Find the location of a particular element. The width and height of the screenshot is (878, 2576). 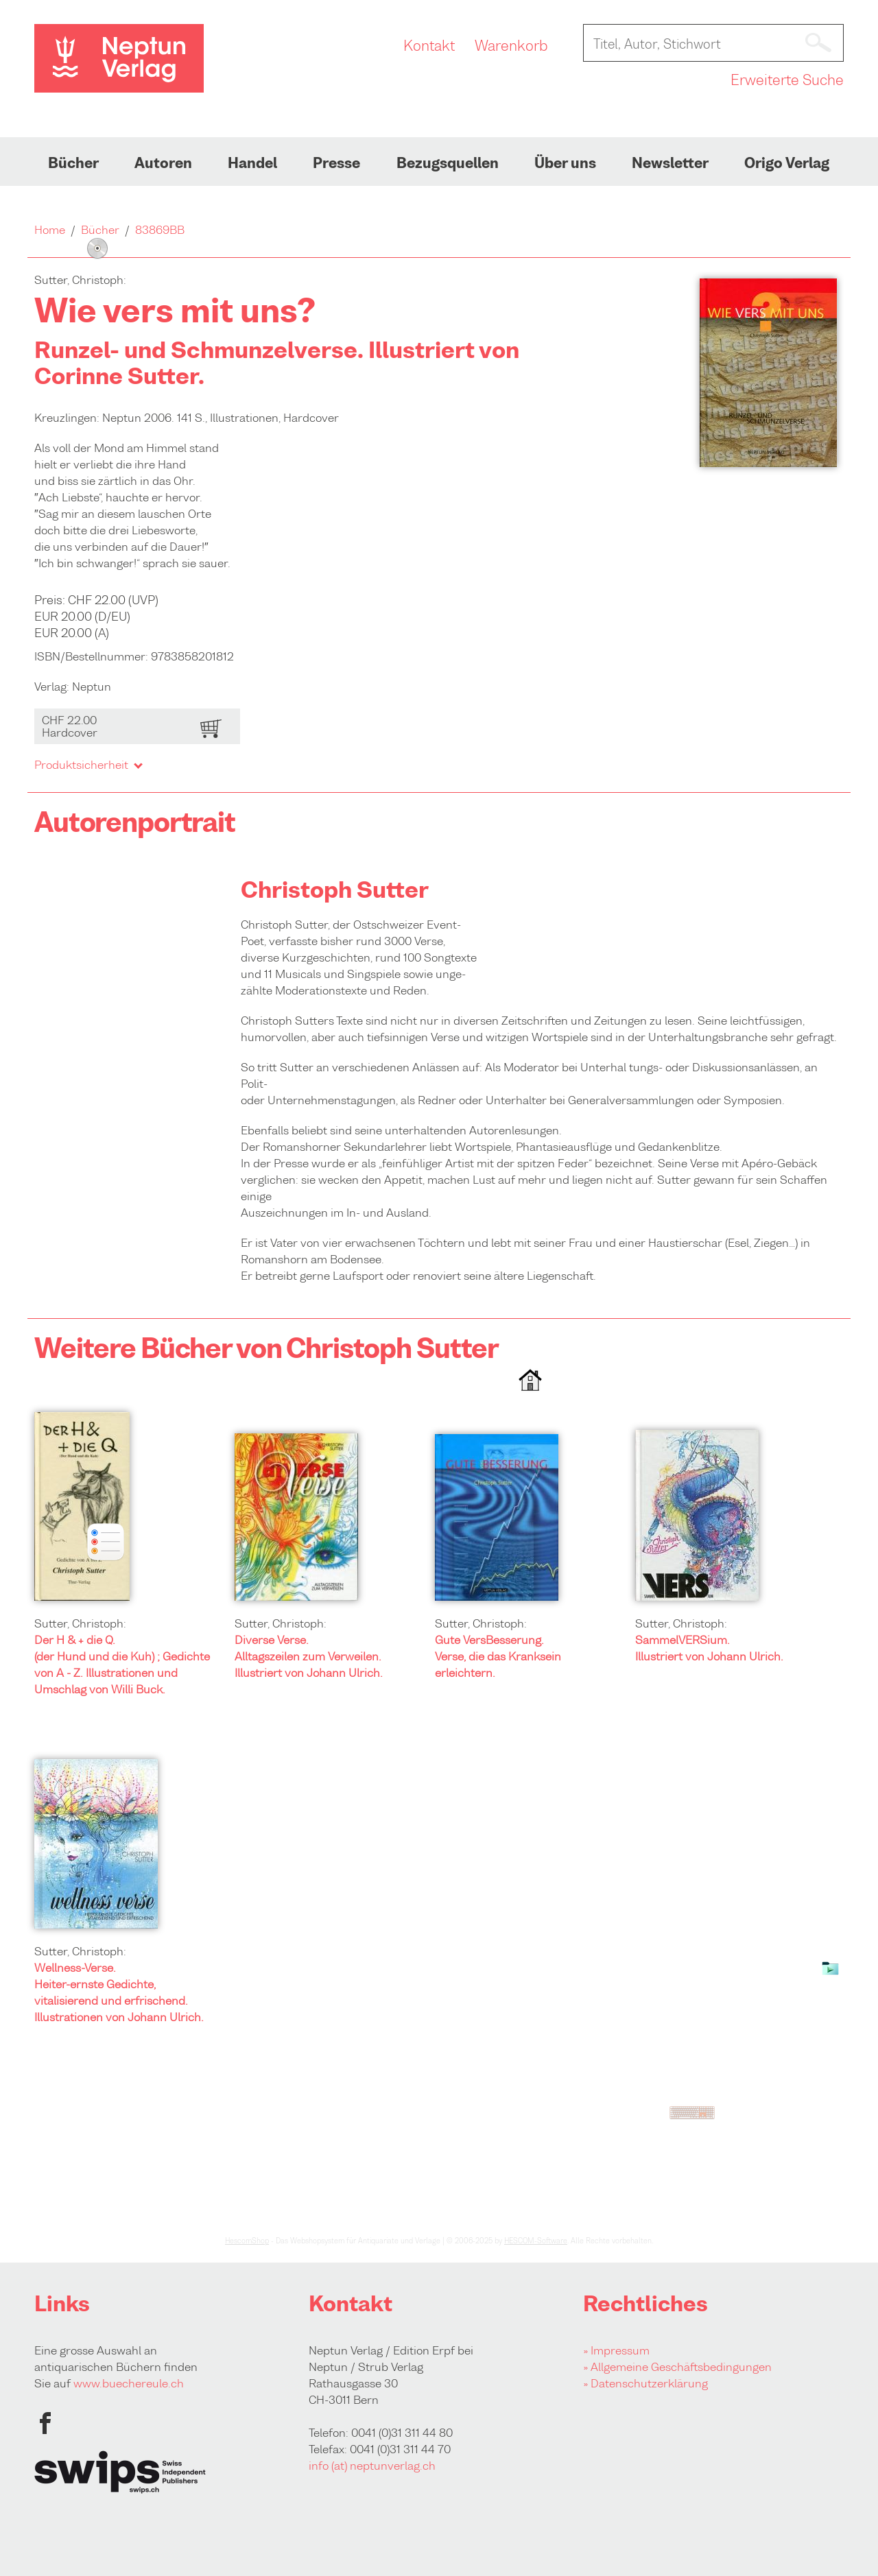

open the reminders app is located at coordinates (106, 1542).